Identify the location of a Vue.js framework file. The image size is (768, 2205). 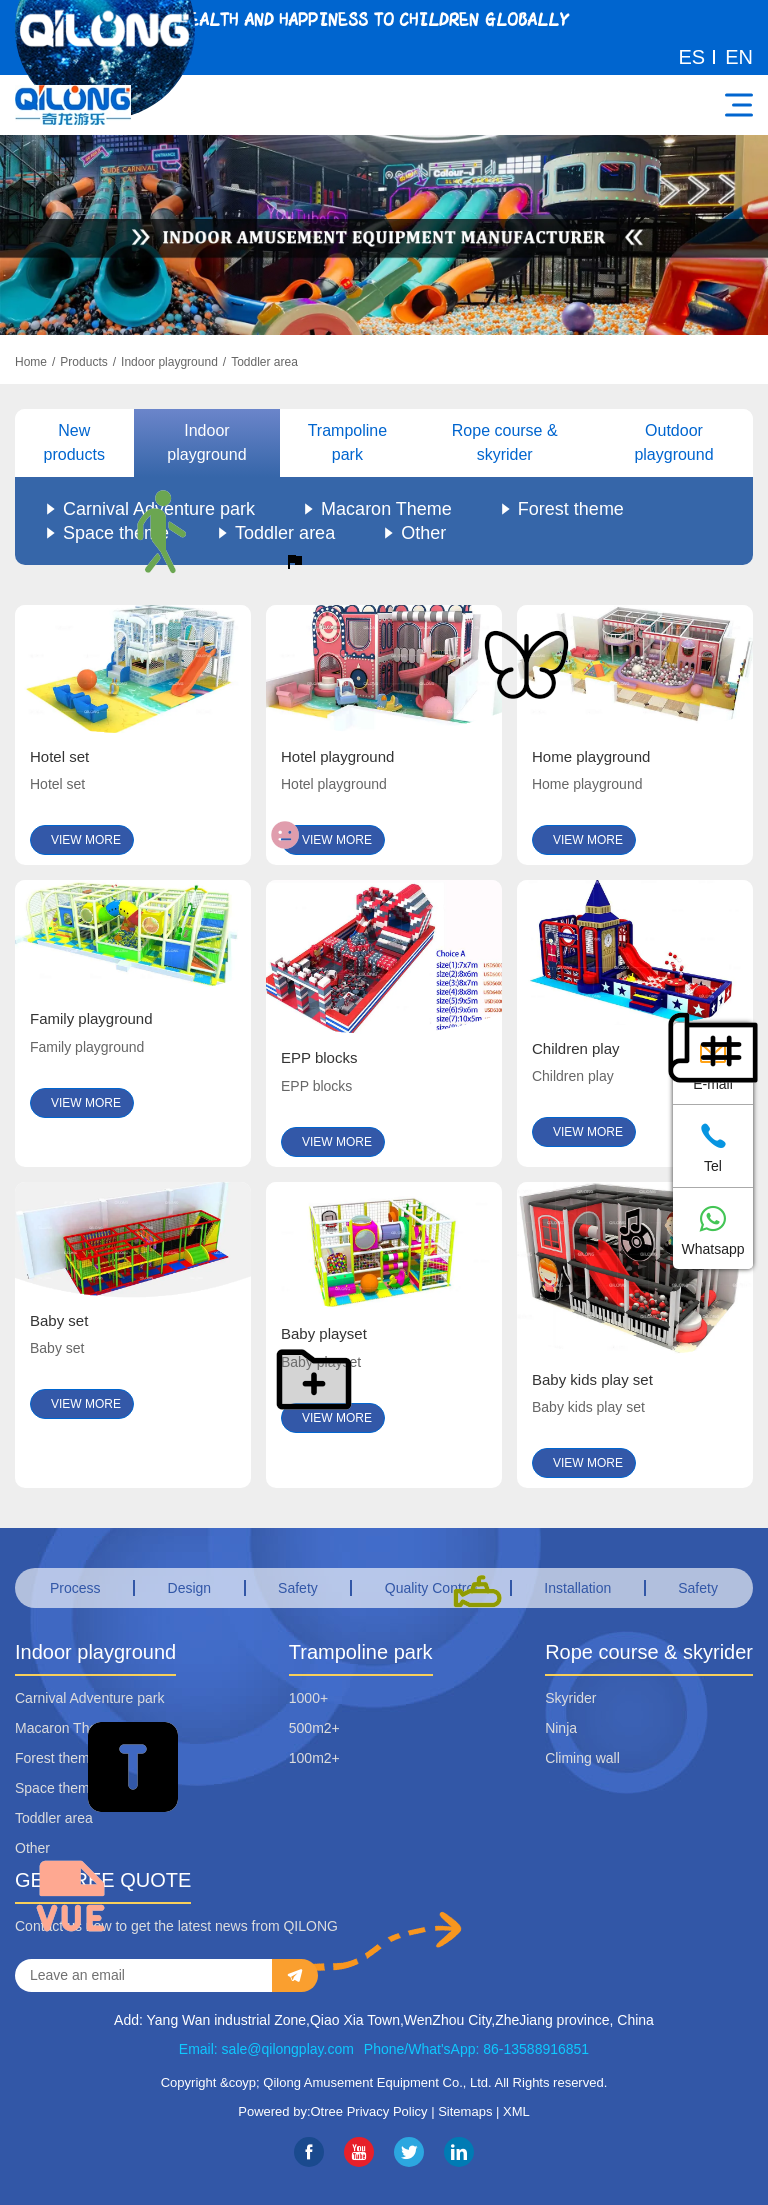
(72, 1899).